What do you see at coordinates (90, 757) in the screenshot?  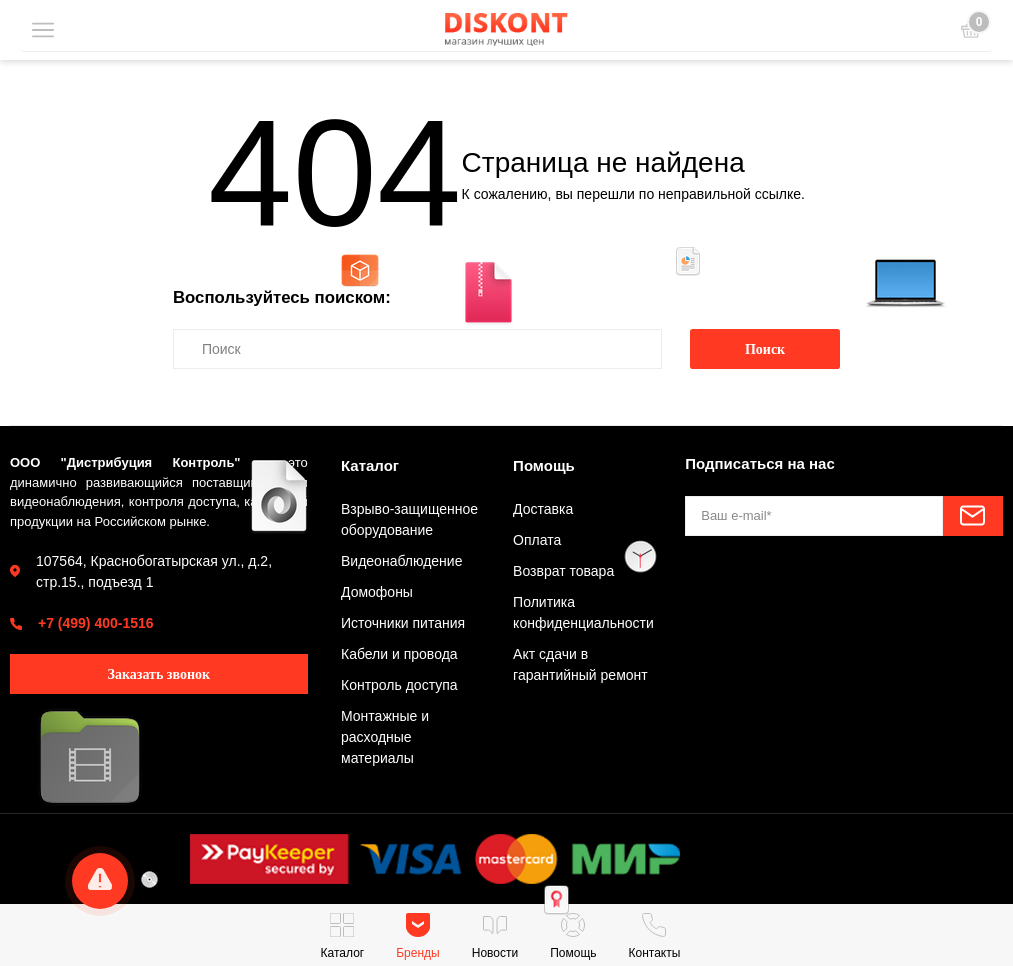 I see `open your videos folder` at bounding box center [90, 757].